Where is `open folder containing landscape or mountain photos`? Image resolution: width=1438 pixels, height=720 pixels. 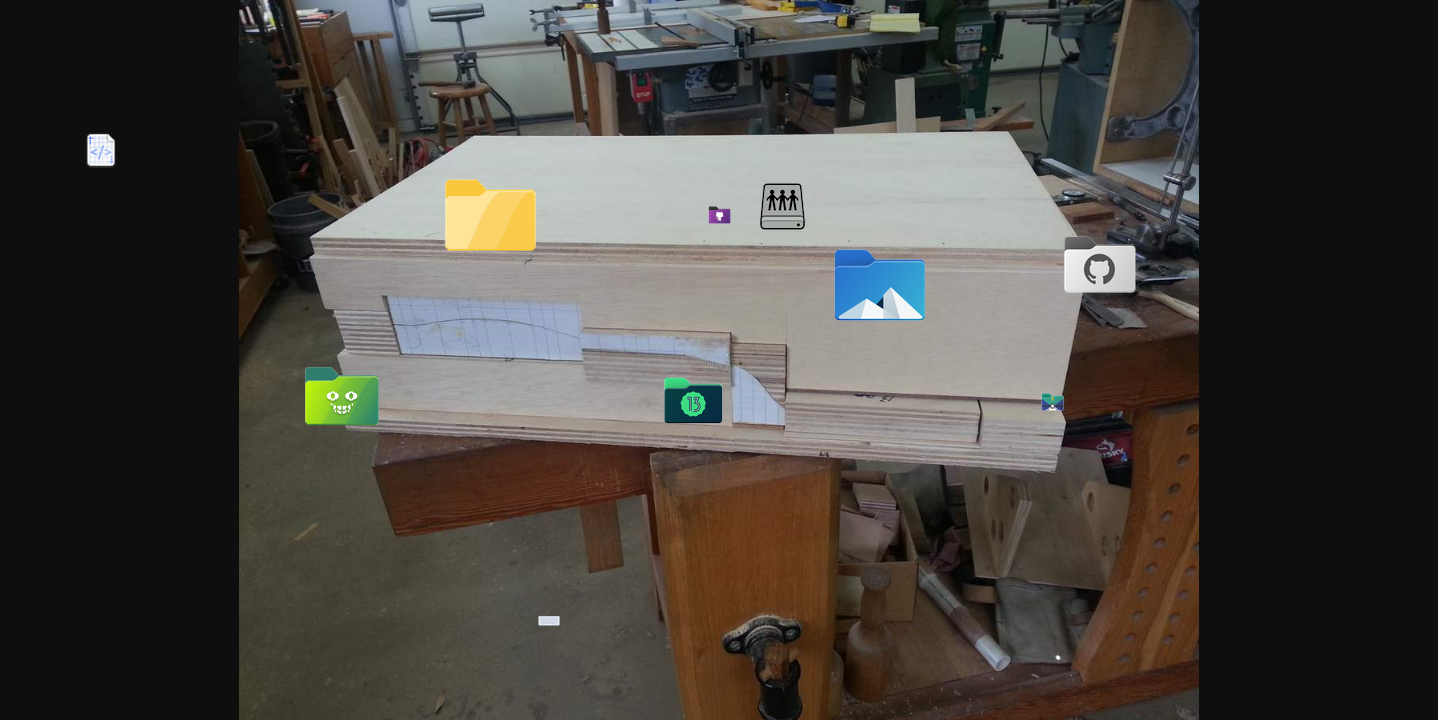 open folder containing landscape or mountain photos is located at coordinates (879, 287).